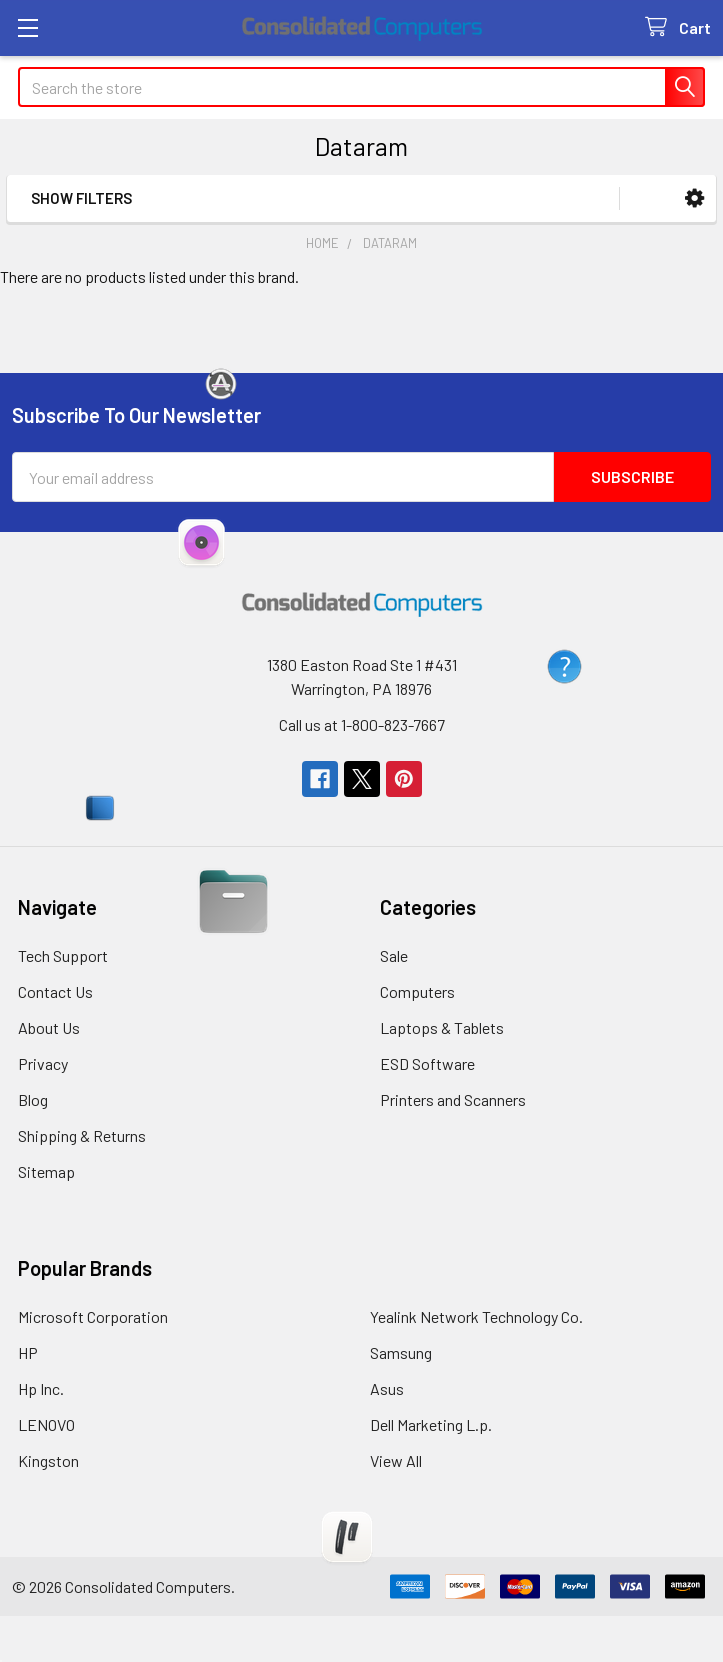 This screenshot has height=1662, width=723. I want to click on access your desktop folder, so click(100, 807).